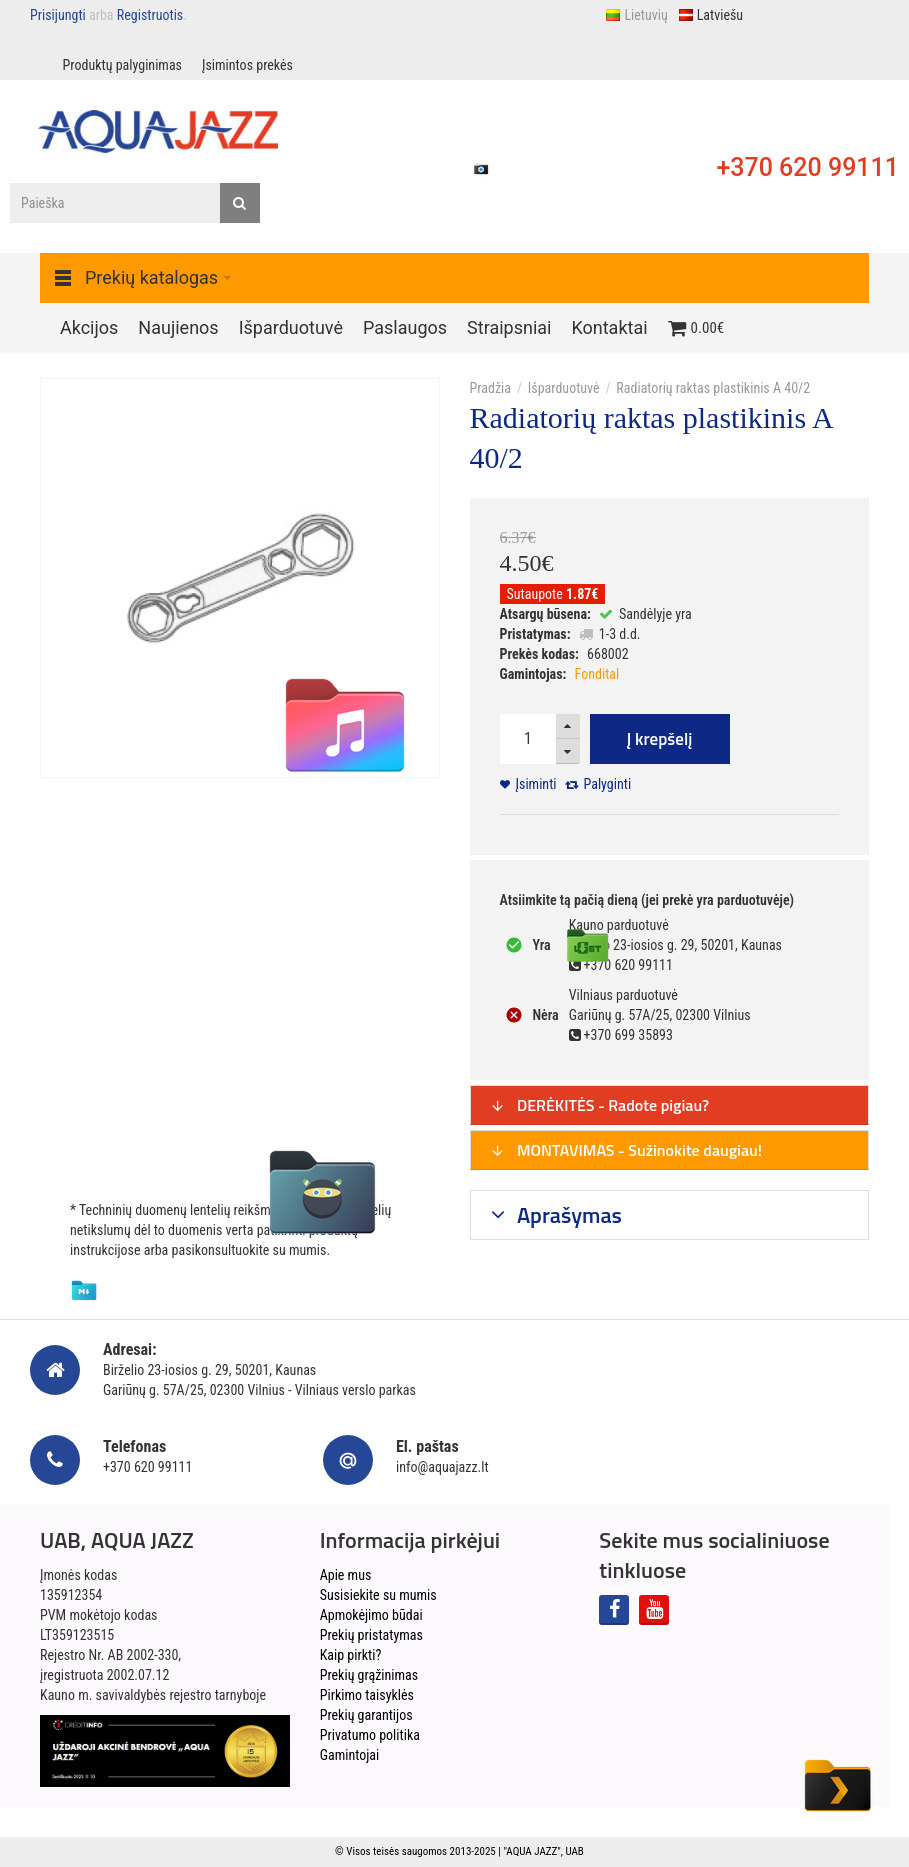 This screenshot has width=909, height=1867. Describe the element at coordinates (322, 1195) in the screenshot. I see `open ninja download manager folder` at that location.